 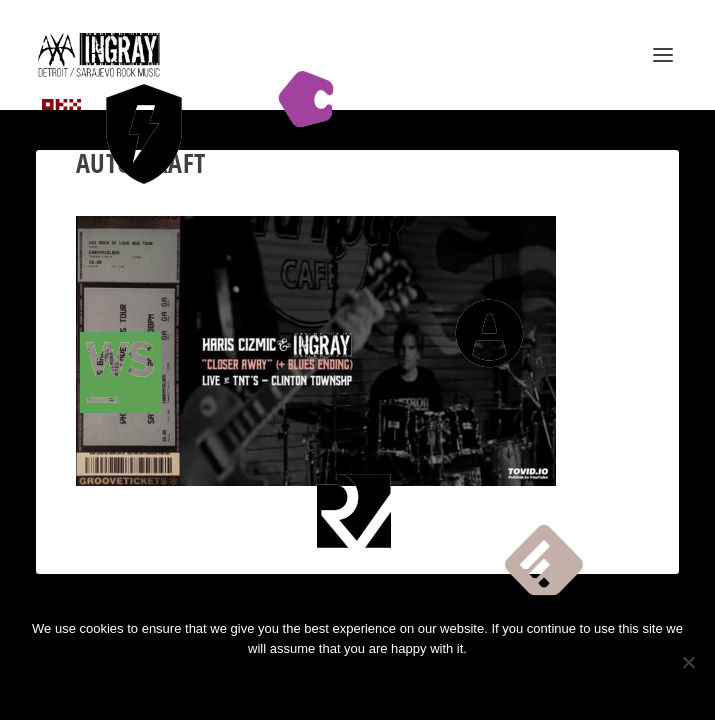 What do you see at coordinates (61, 104) in the screenshot?
I see `open the OKX cryptocurrency exchange app` at bounding box center [61, 104].